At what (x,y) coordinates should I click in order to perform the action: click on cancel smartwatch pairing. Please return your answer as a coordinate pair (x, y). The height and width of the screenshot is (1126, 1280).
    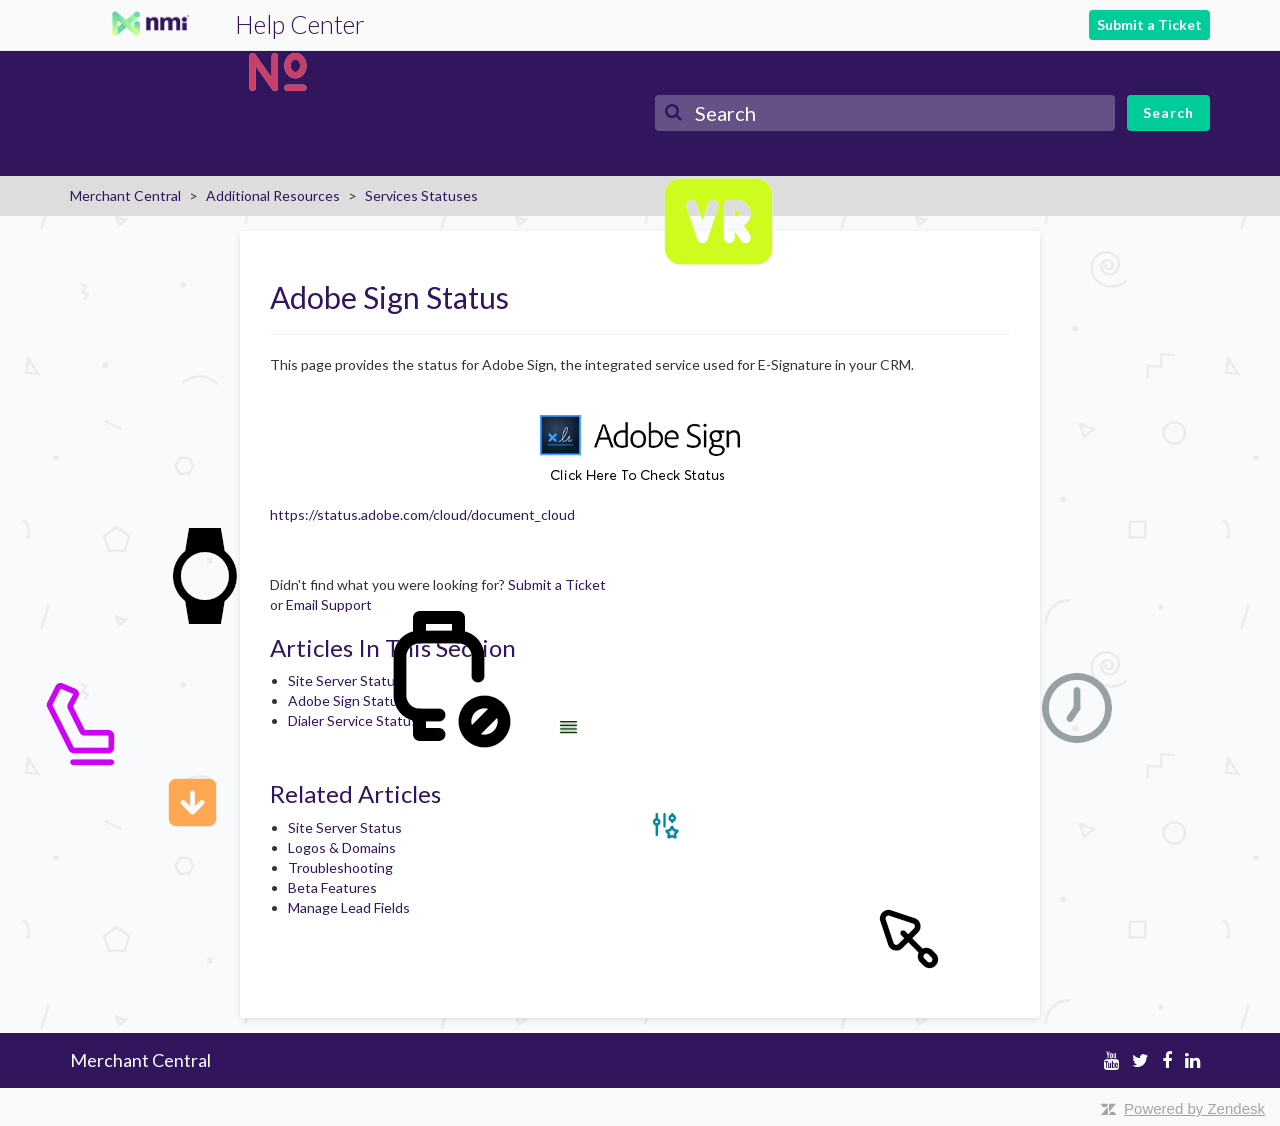
    Looking at the image, I should click on (439, 676).